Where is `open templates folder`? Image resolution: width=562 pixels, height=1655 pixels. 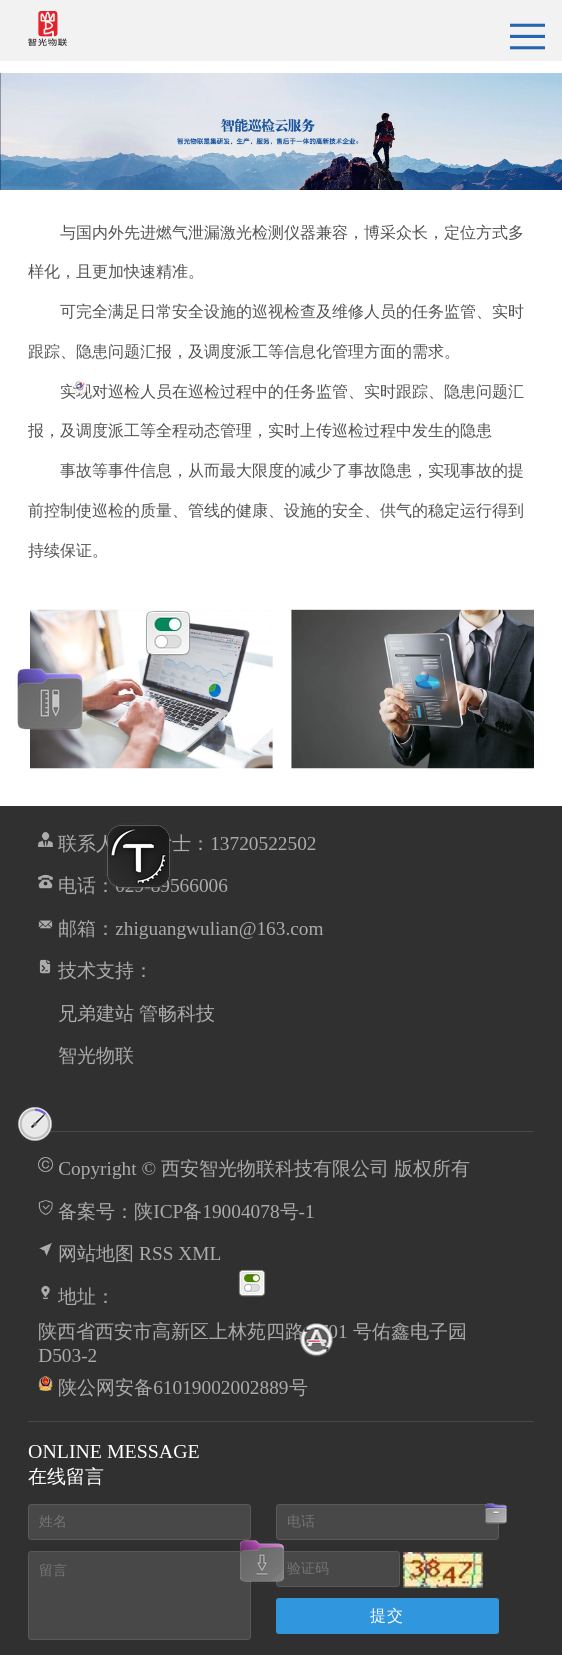
open templates folder is located at coordinates (50, 699).